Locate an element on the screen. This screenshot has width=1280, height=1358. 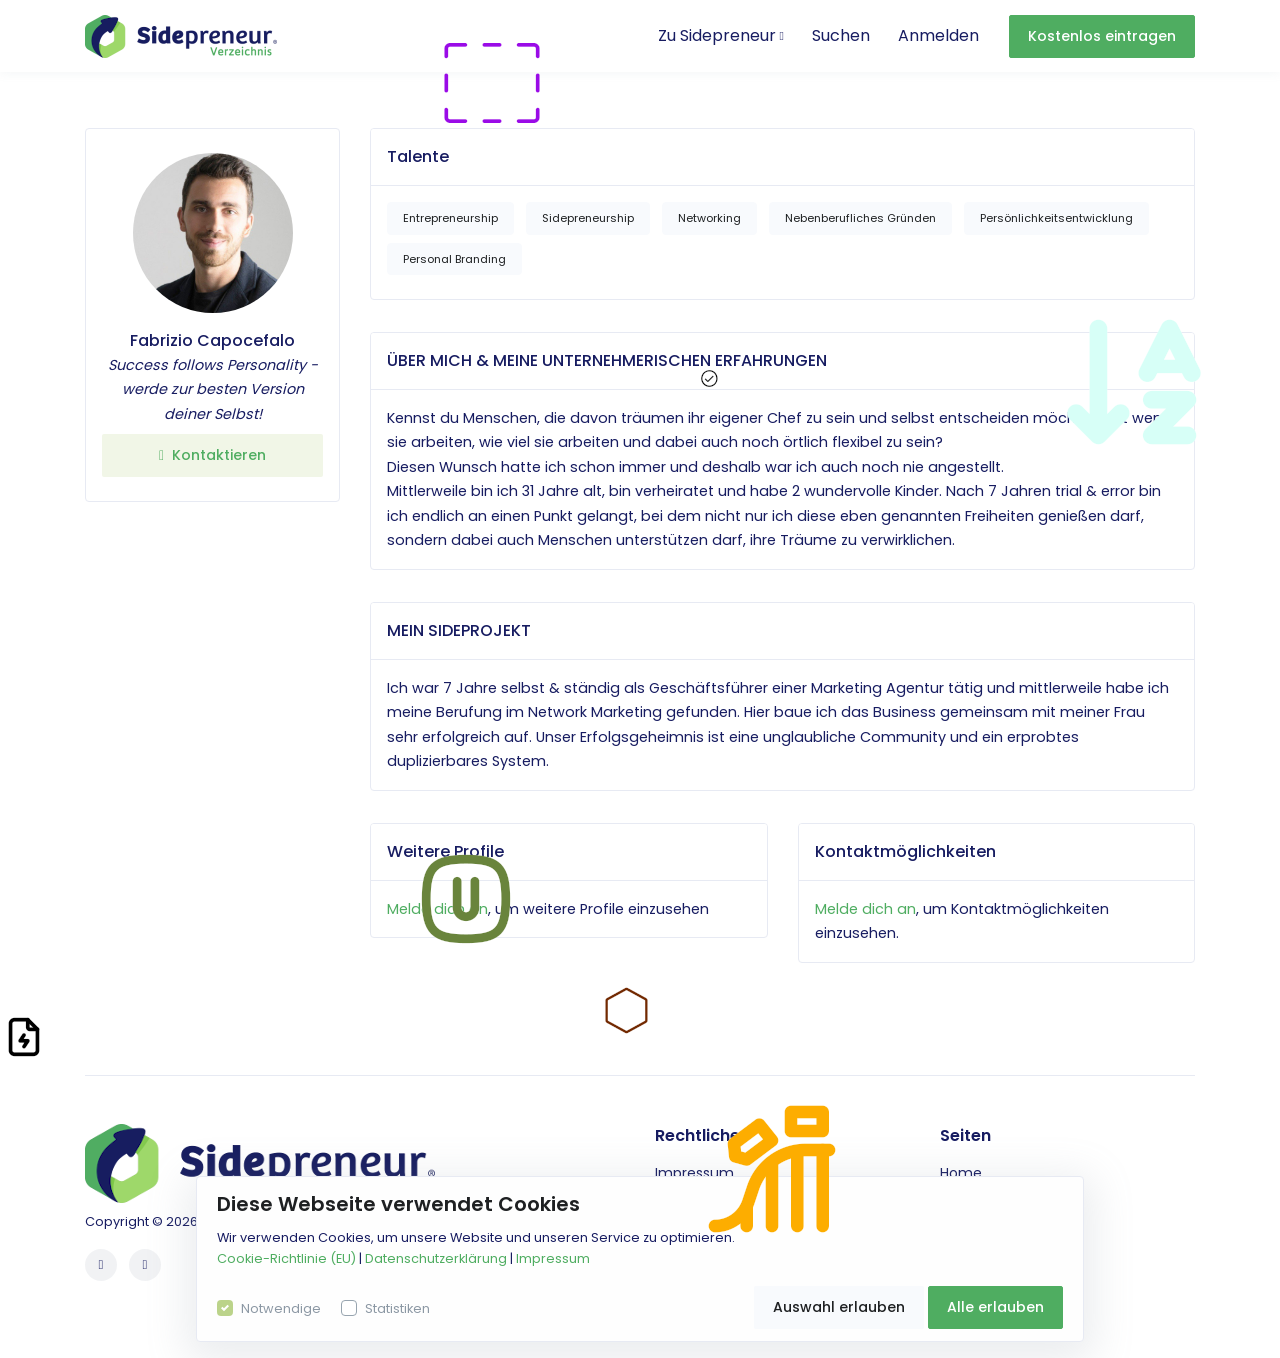
indicates a passed or successful test is located at coordinates (709, 378).